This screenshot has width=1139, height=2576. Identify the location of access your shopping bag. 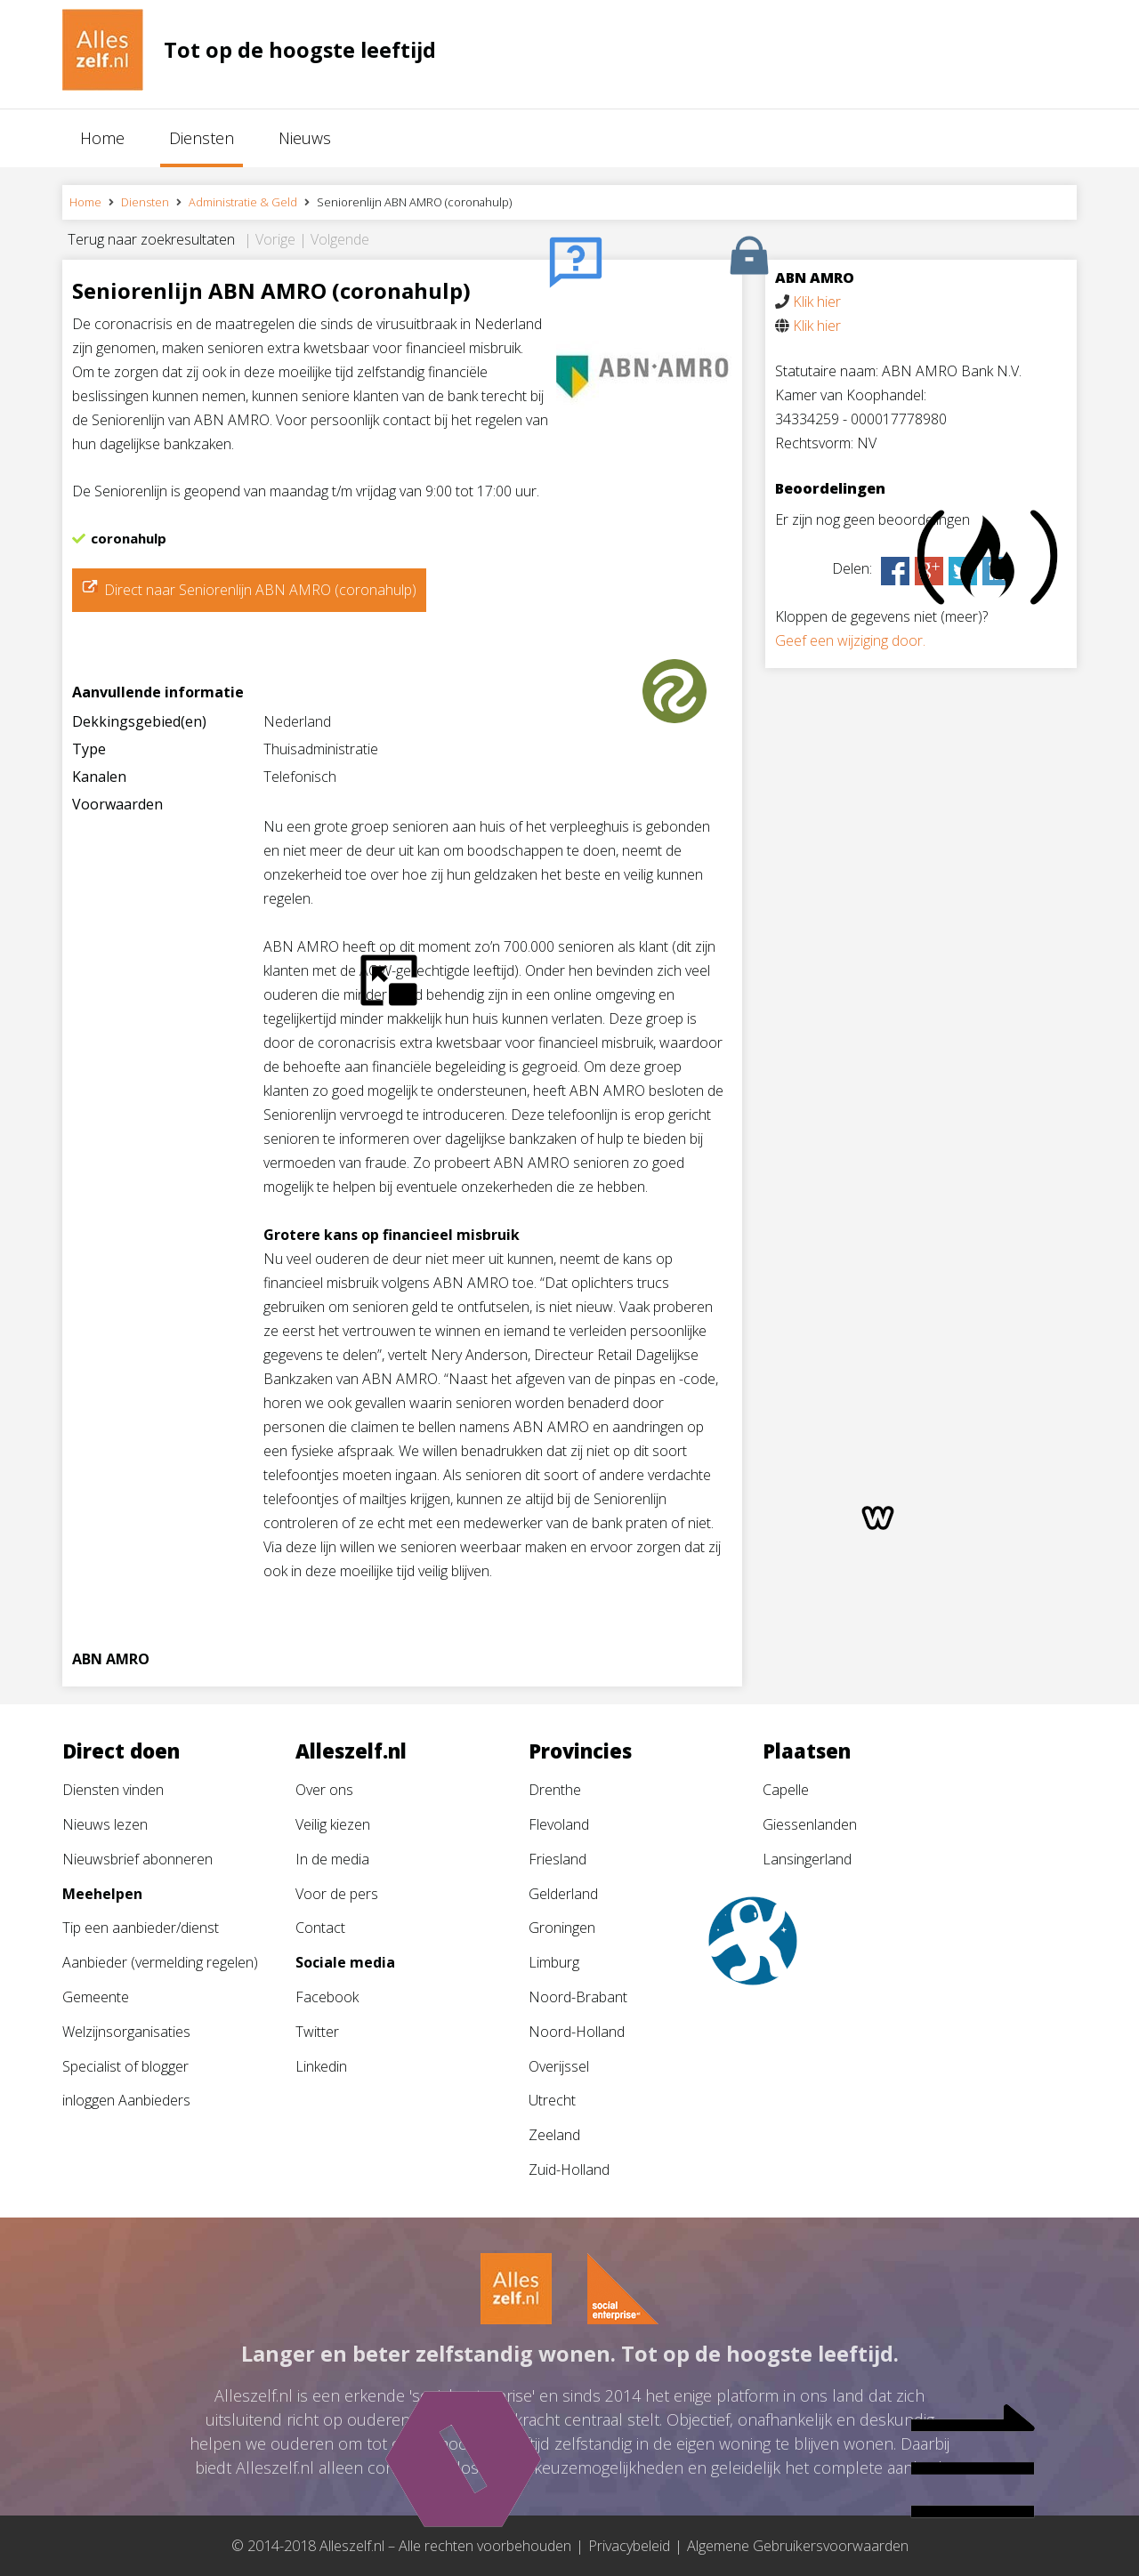
(749, 255).